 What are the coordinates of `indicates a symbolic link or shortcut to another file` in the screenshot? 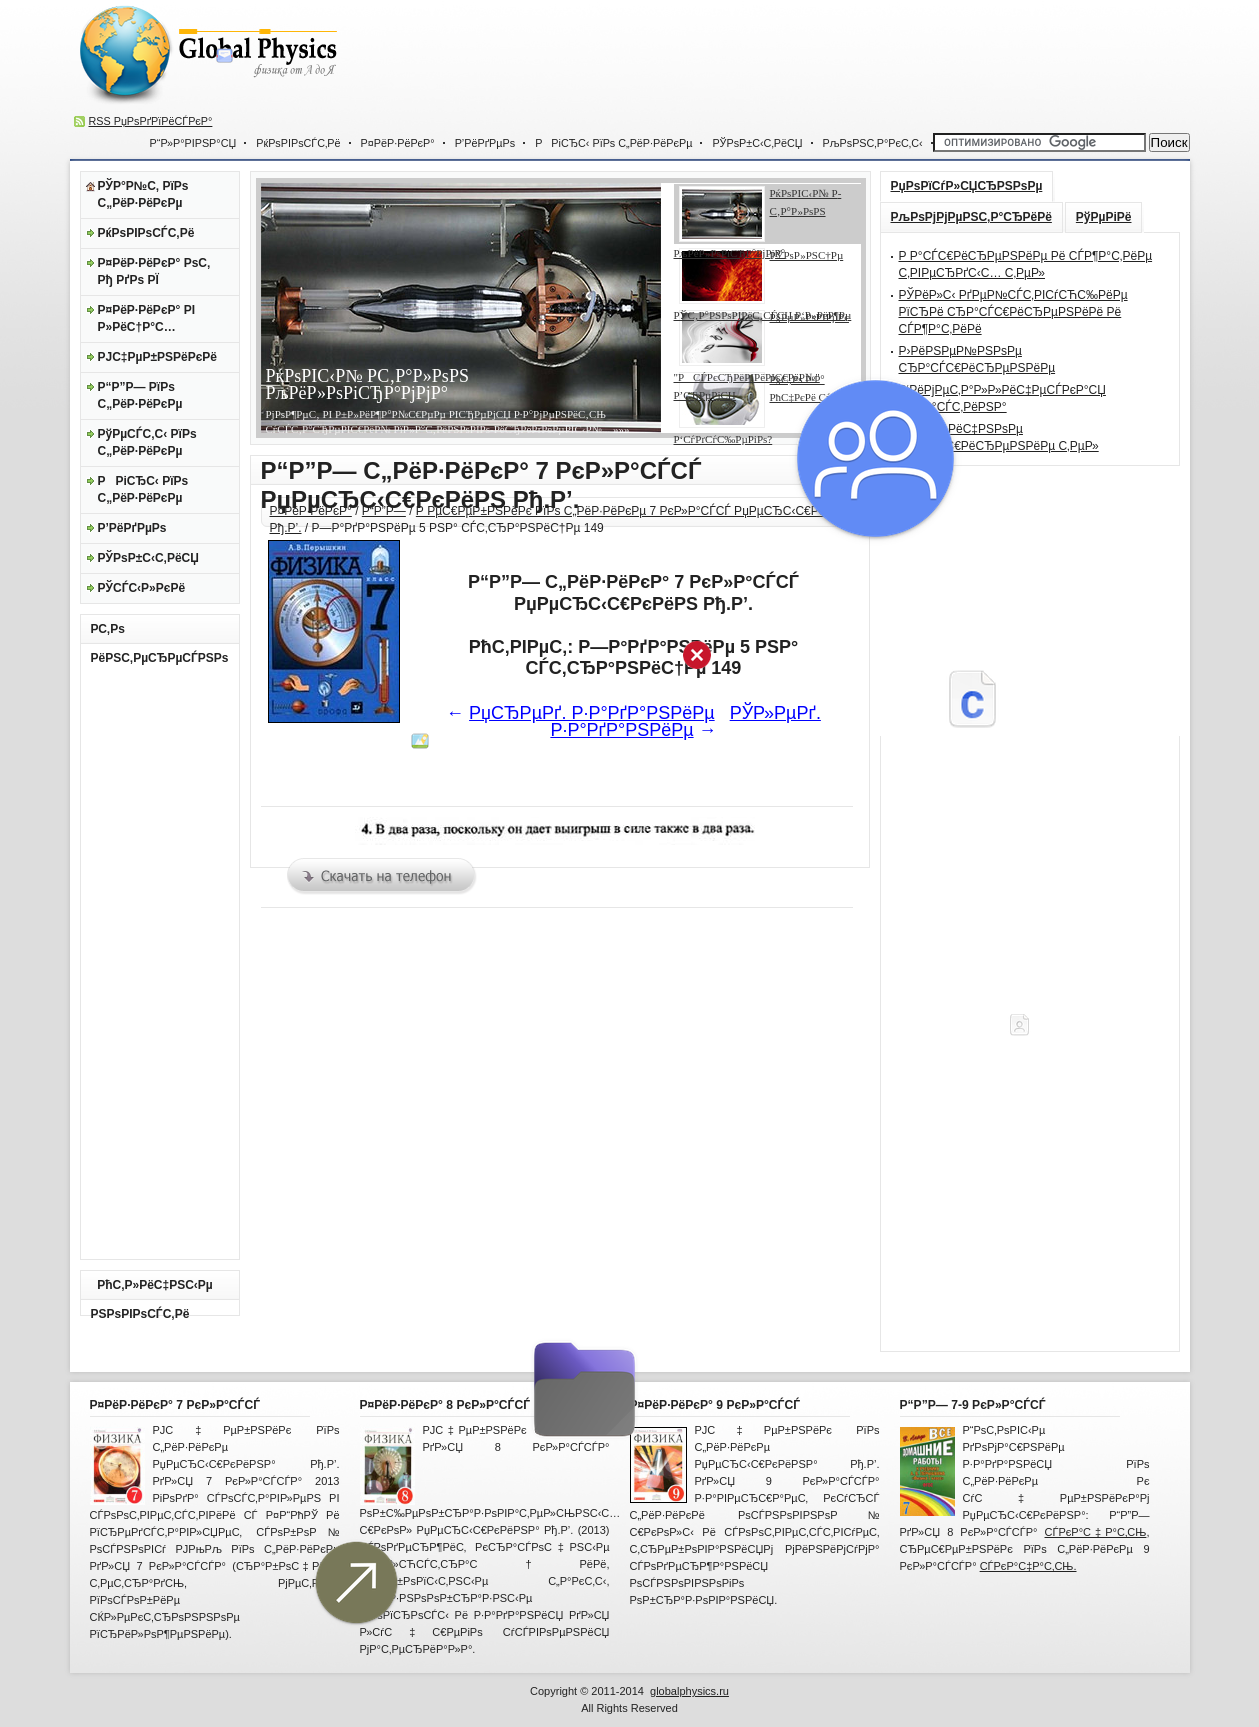 It's located at (356, 1582).